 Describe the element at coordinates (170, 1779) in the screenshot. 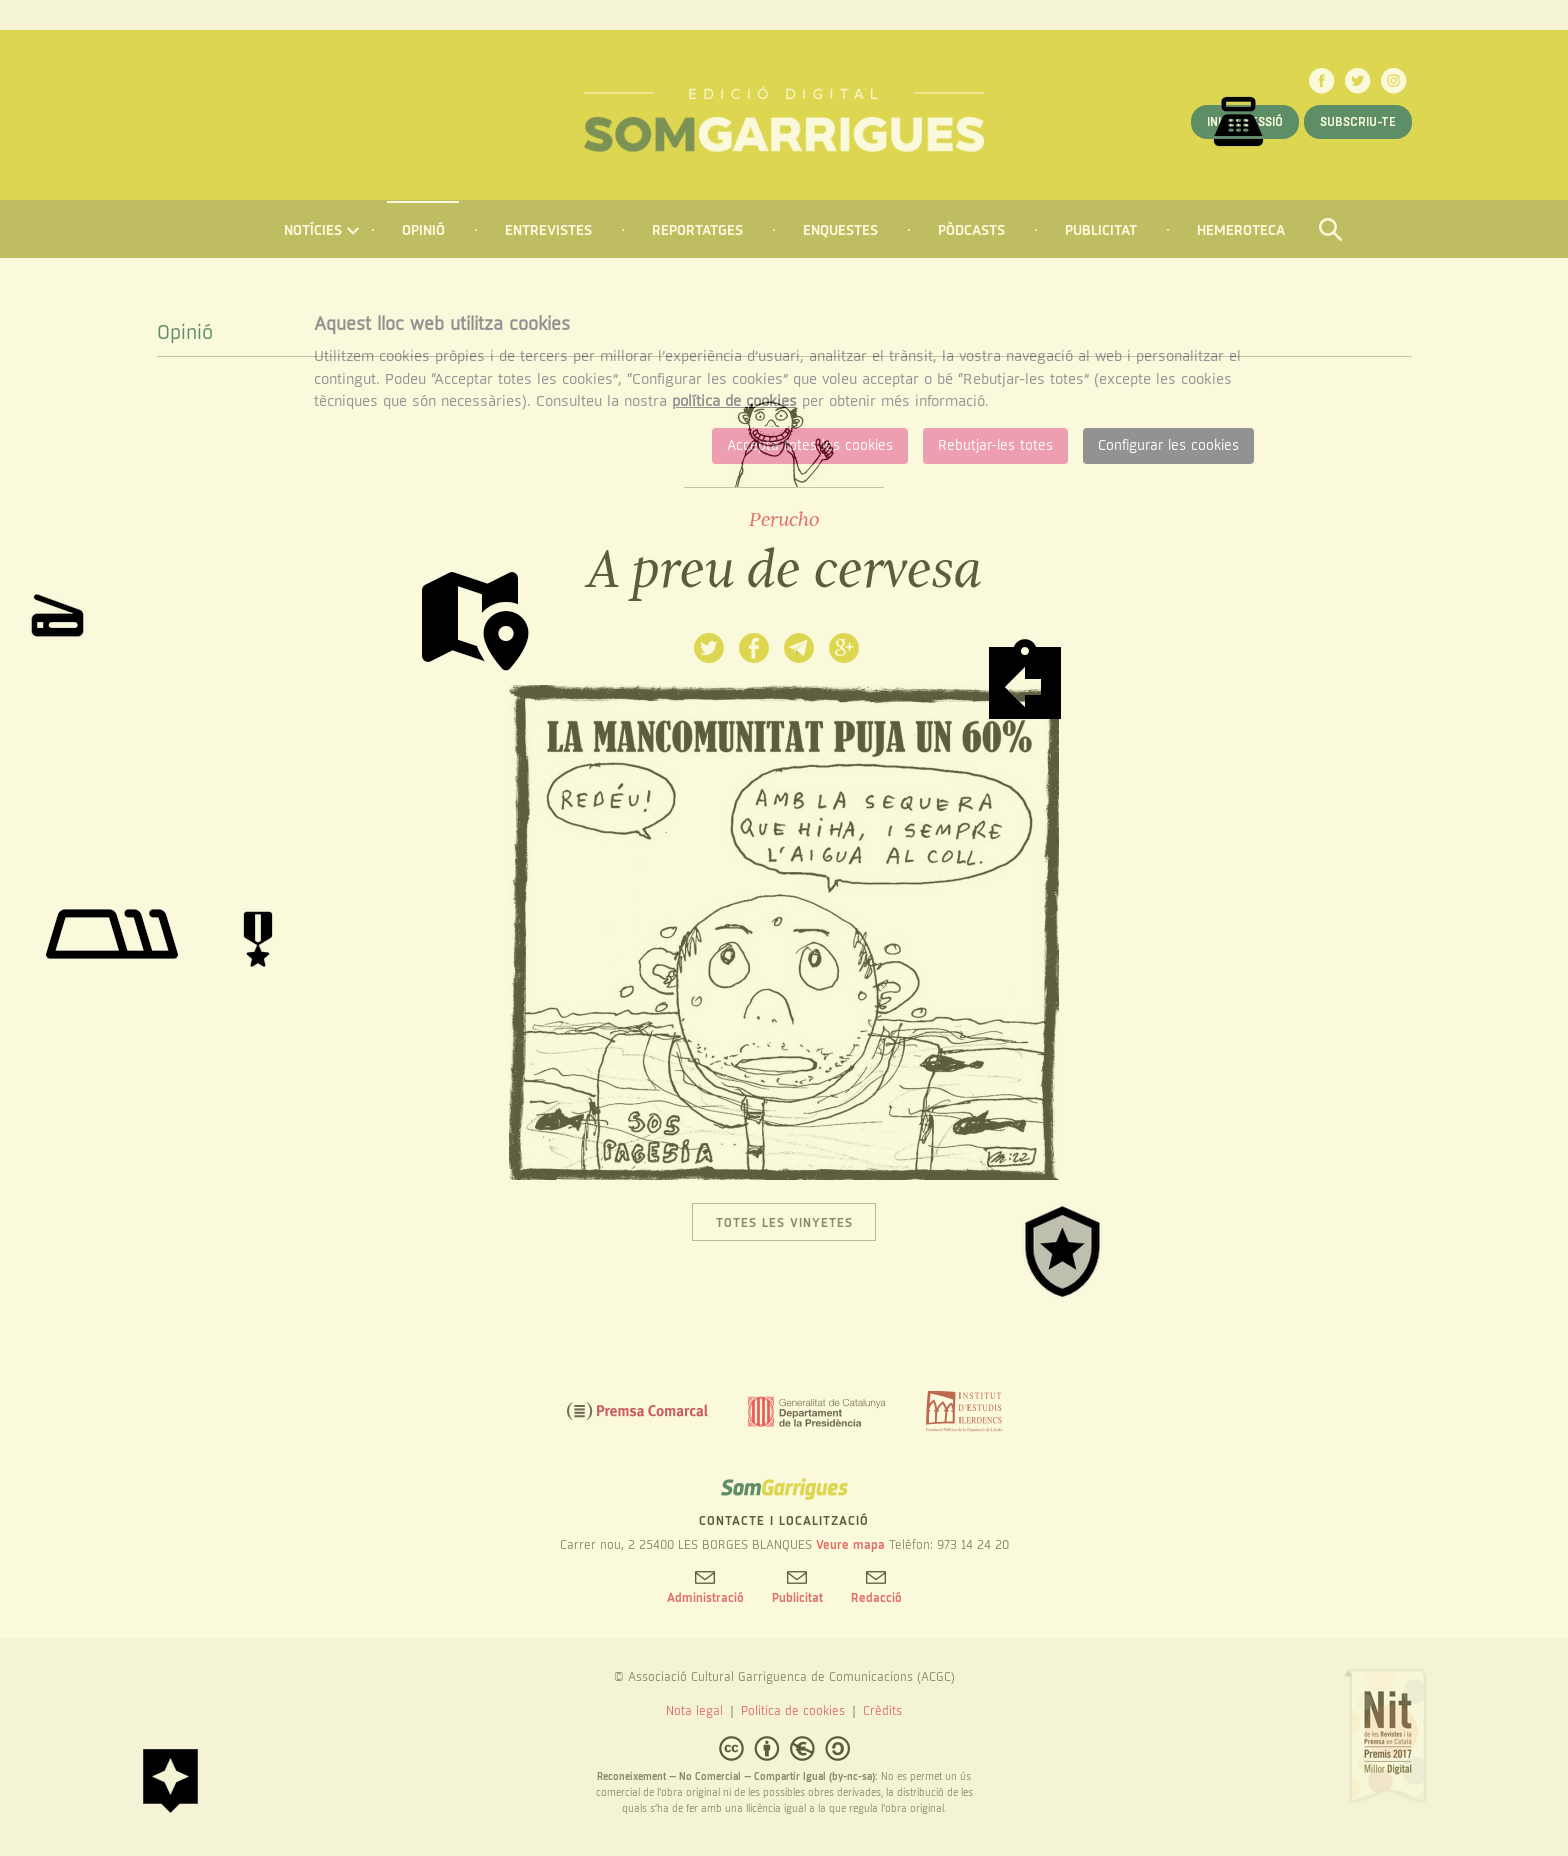

I see `access AI assistant or smart help features` at that location.